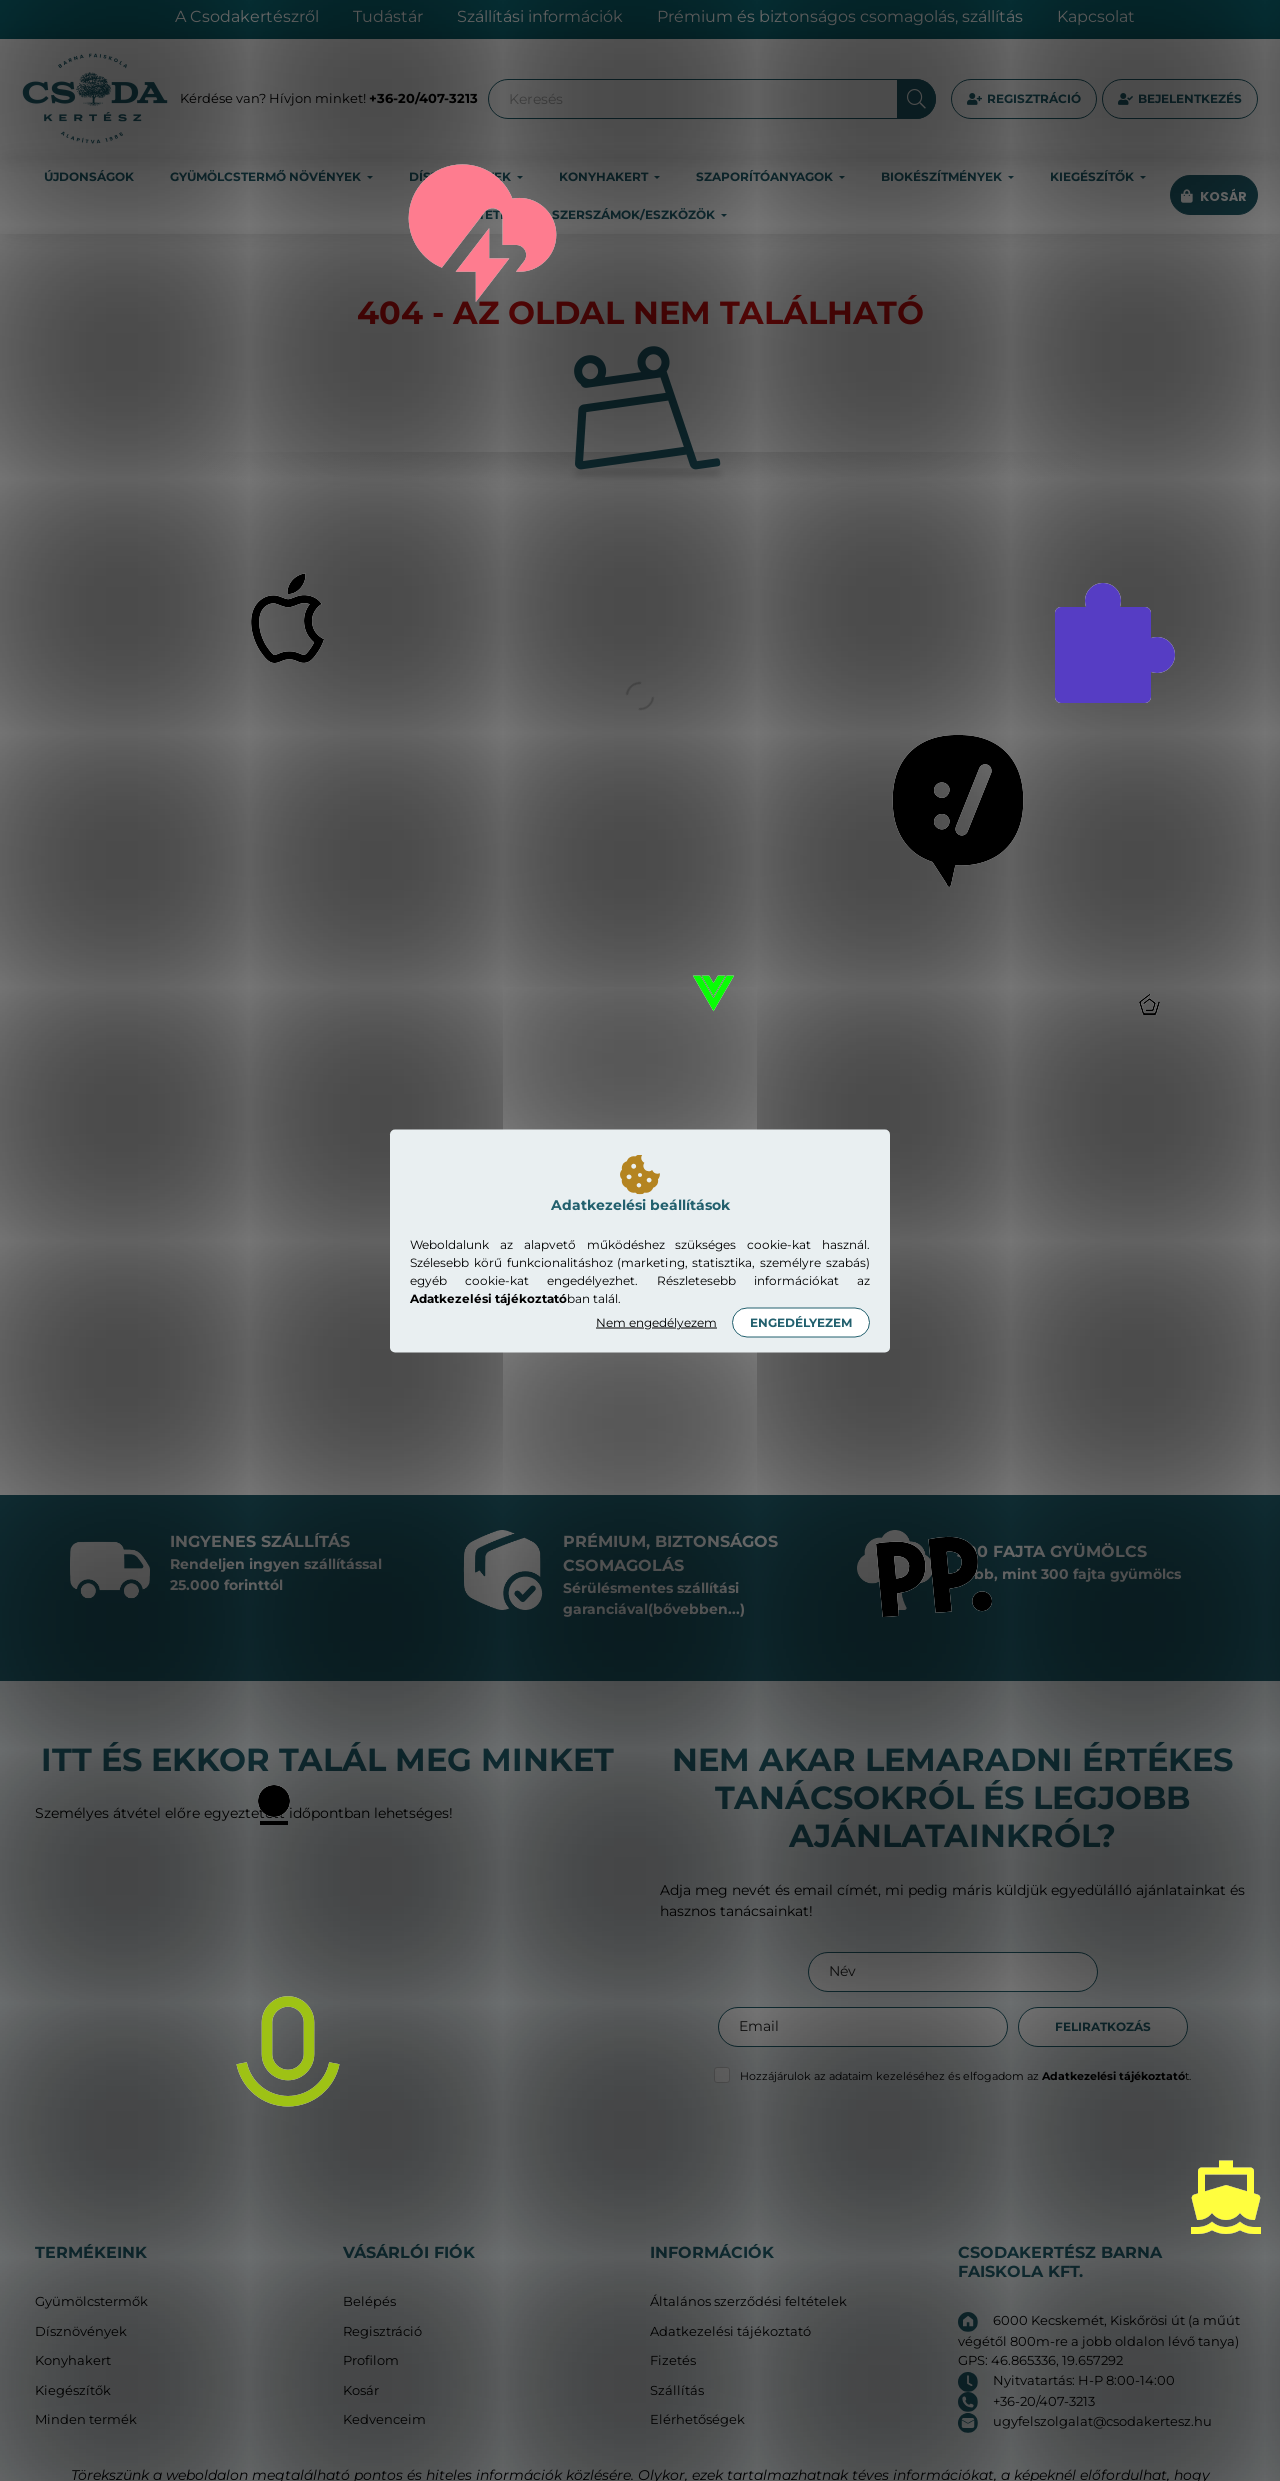 Image resolution: width=1280 pixels, height=2481 pixels. I want to click on open the devRant app, so click(958, 811).